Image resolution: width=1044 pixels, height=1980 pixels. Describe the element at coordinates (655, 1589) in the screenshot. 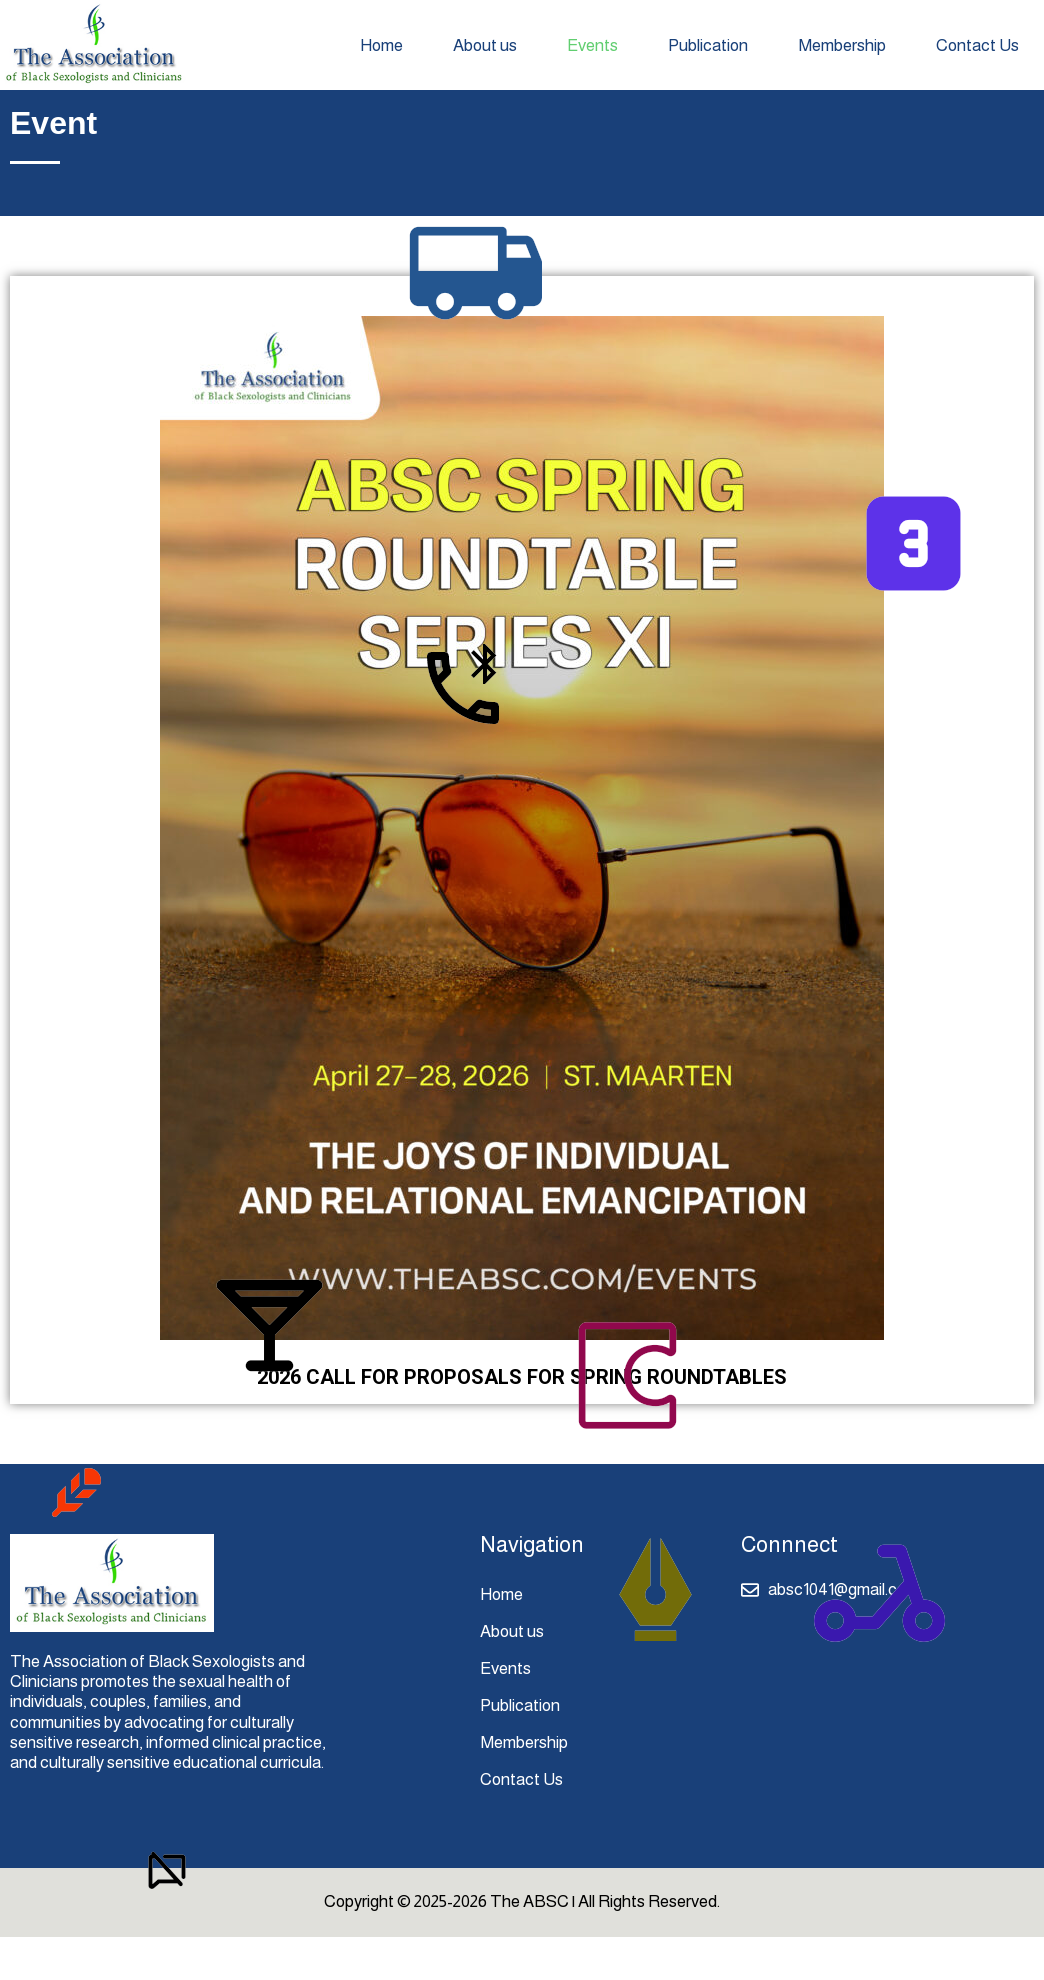

I see `access vector drawing tools` at that location.